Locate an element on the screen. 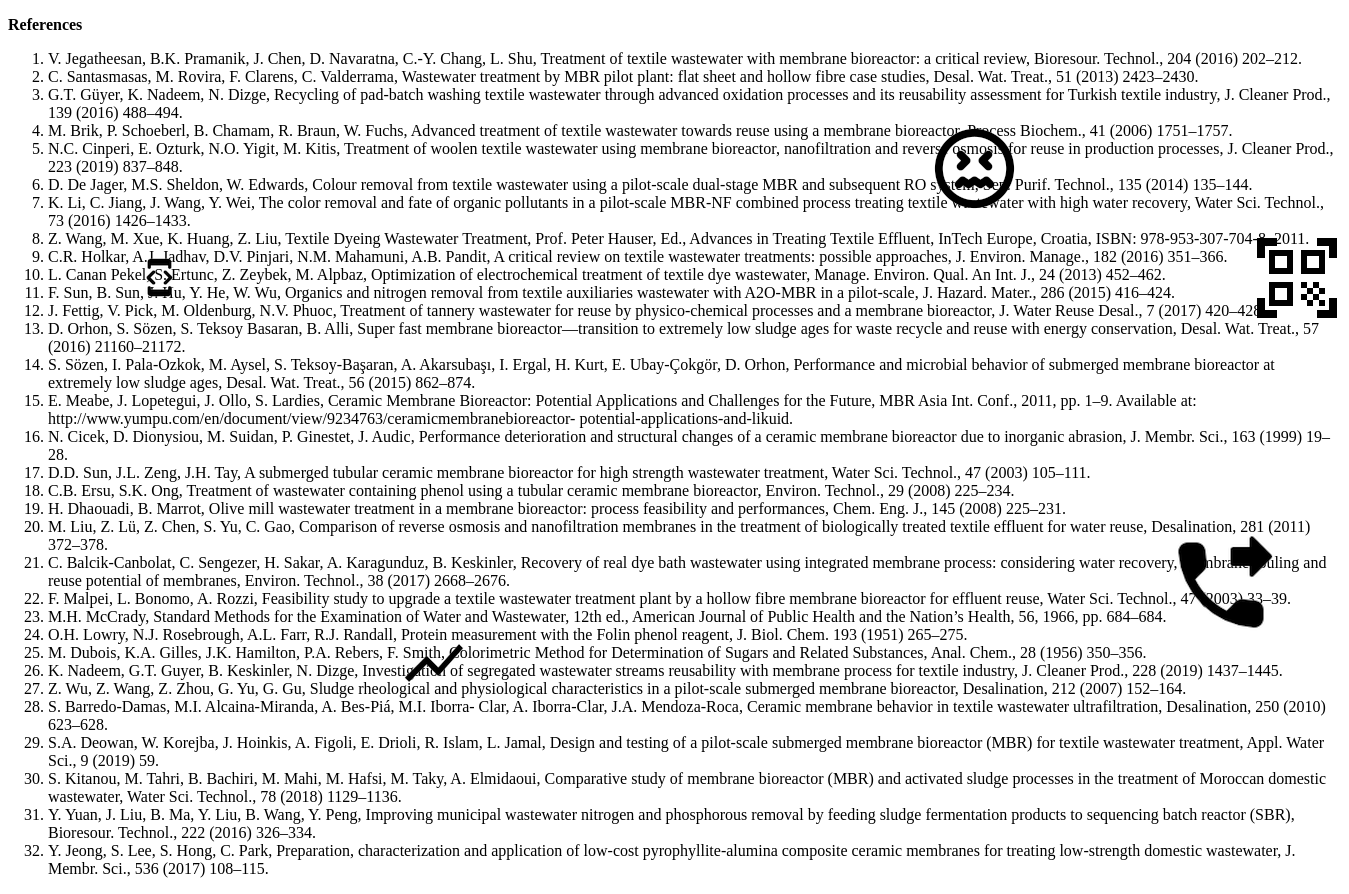 This screenshot has height=894, width=1349. access developer mode settings is located at coordinates (159, 277).